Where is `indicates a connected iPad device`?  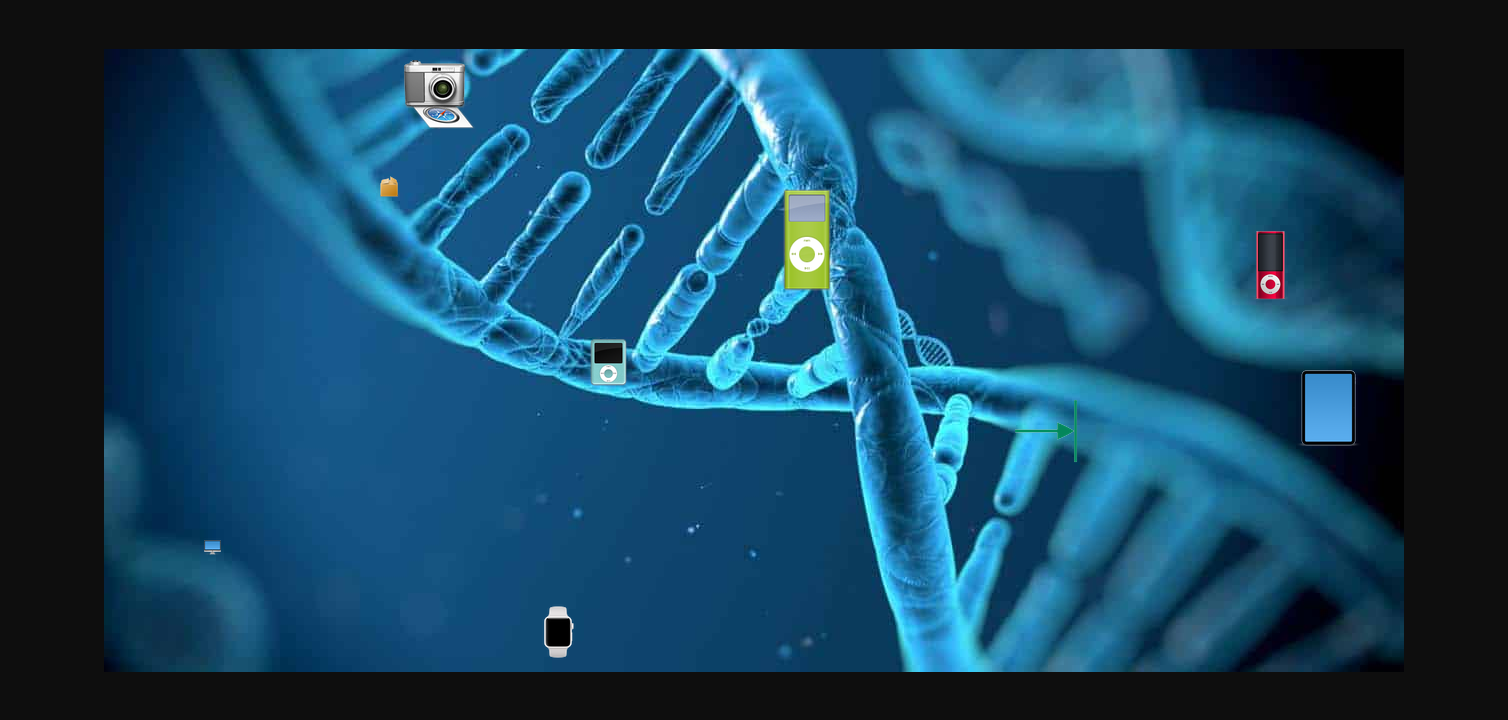
indicates a connected iPad device is located at coordinates (1328, 408).